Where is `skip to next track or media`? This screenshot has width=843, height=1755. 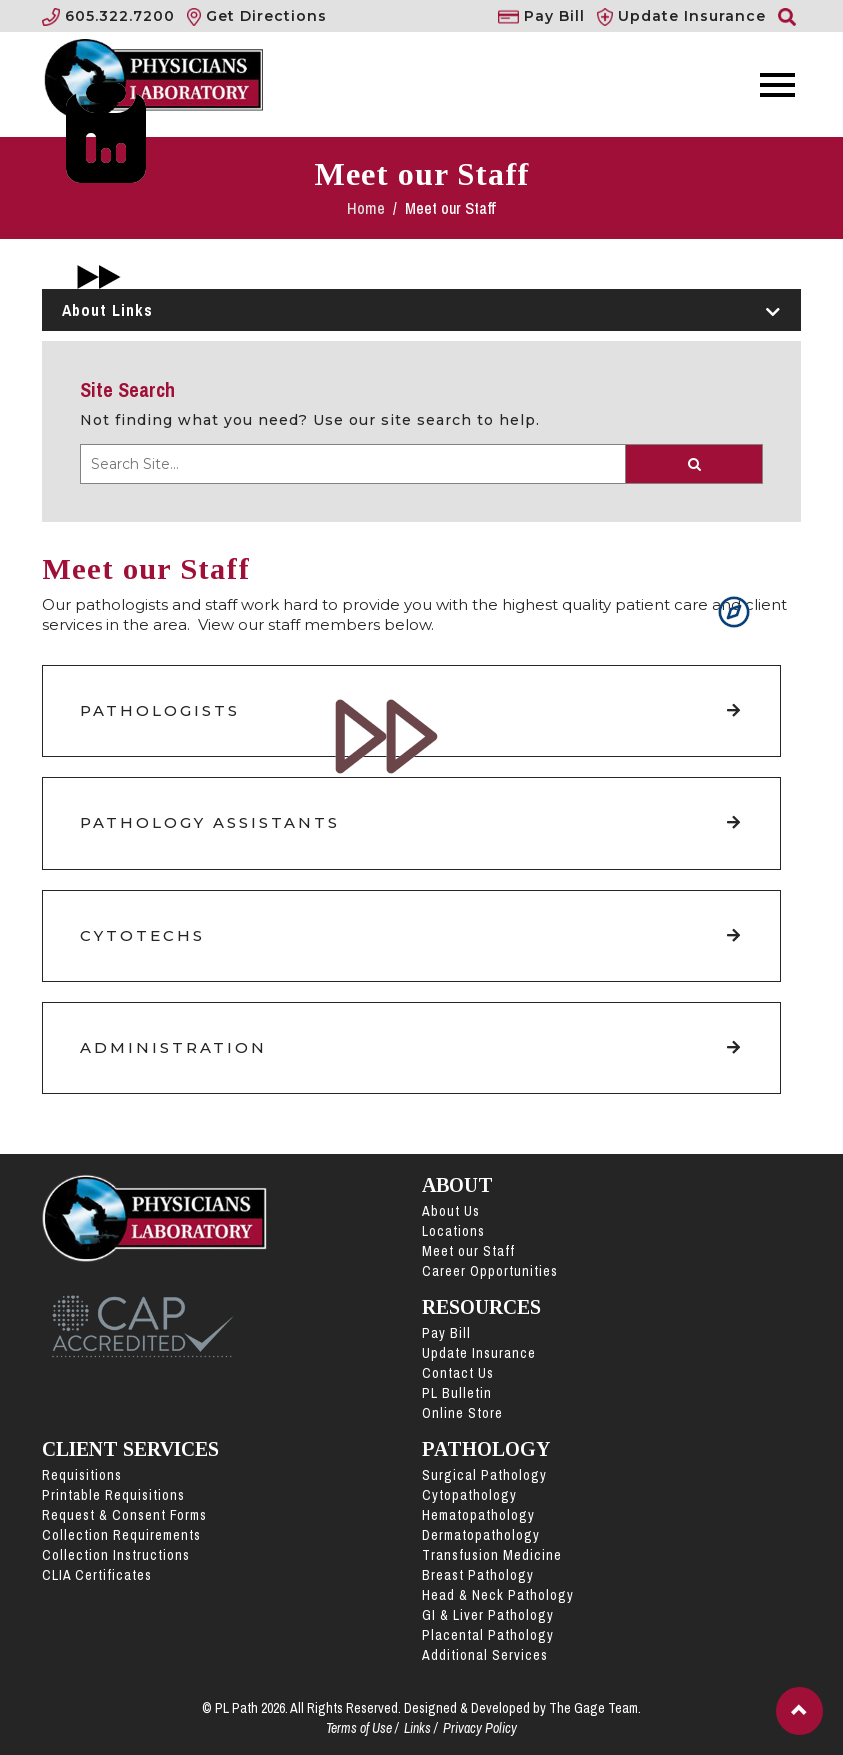 skip to next track or media is located at coordinates (99, 277).